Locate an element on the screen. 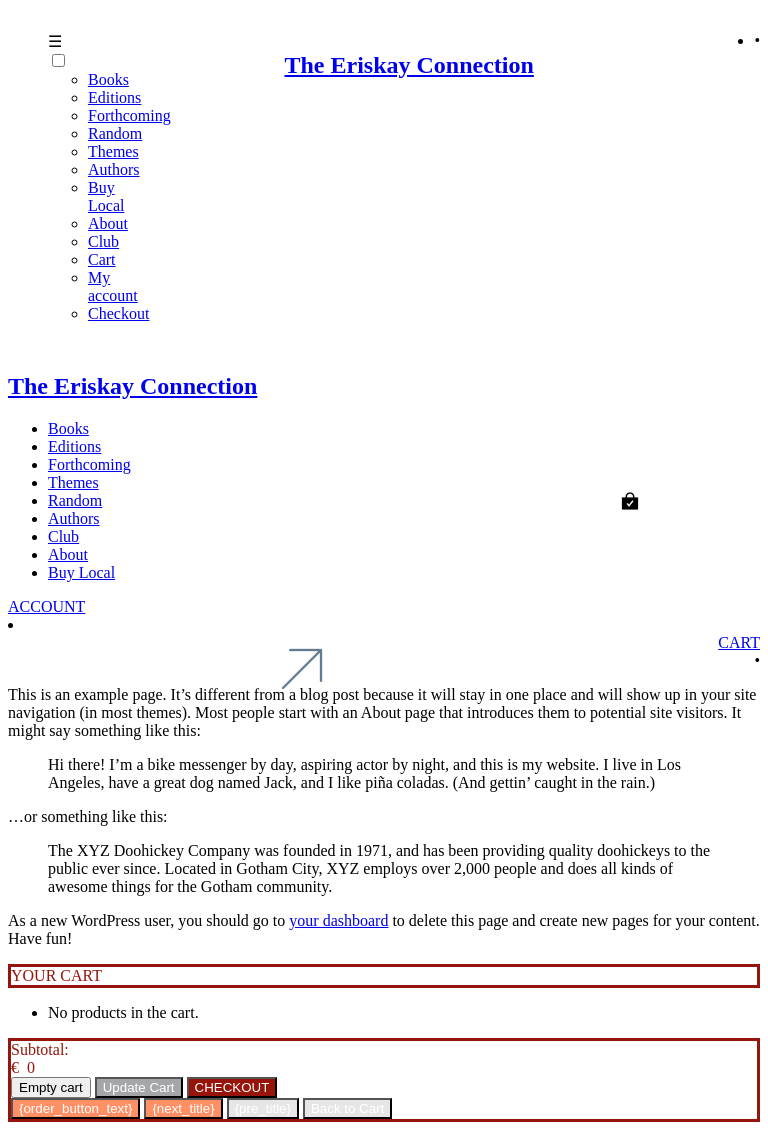  open link in new tab or window is located at coordinates (302, 669).